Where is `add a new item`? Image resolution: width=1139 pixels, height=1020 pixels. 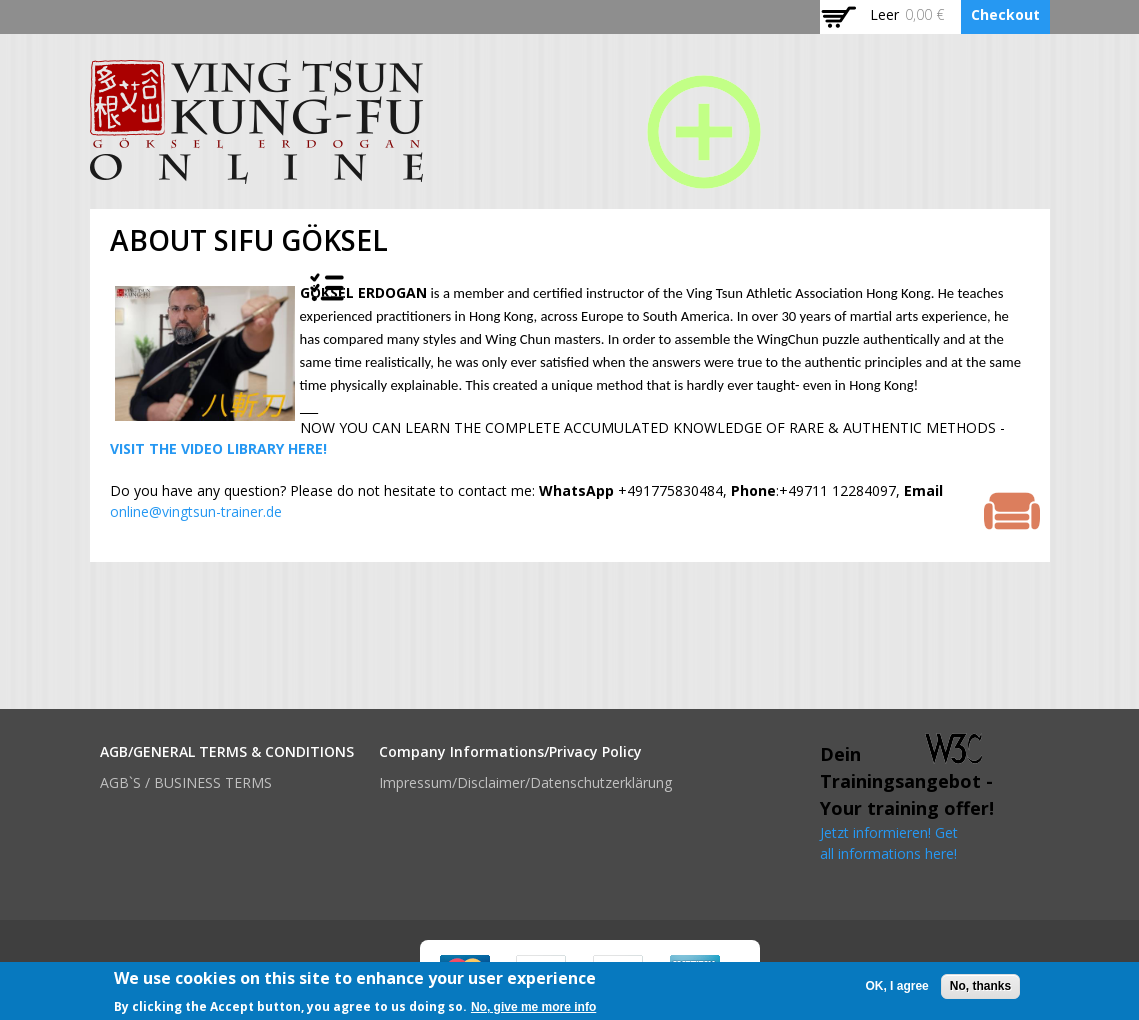
add a new item is located at coordinates (704, 132).